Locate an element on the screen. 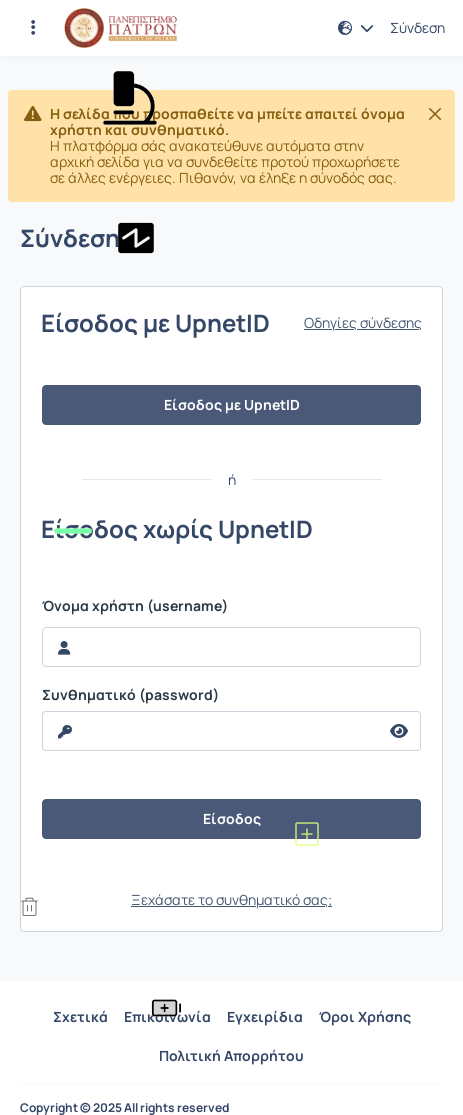 Image resolution: width=463 pixels, height=1115 pixels. delete this item is located at coordinates (29, 907).